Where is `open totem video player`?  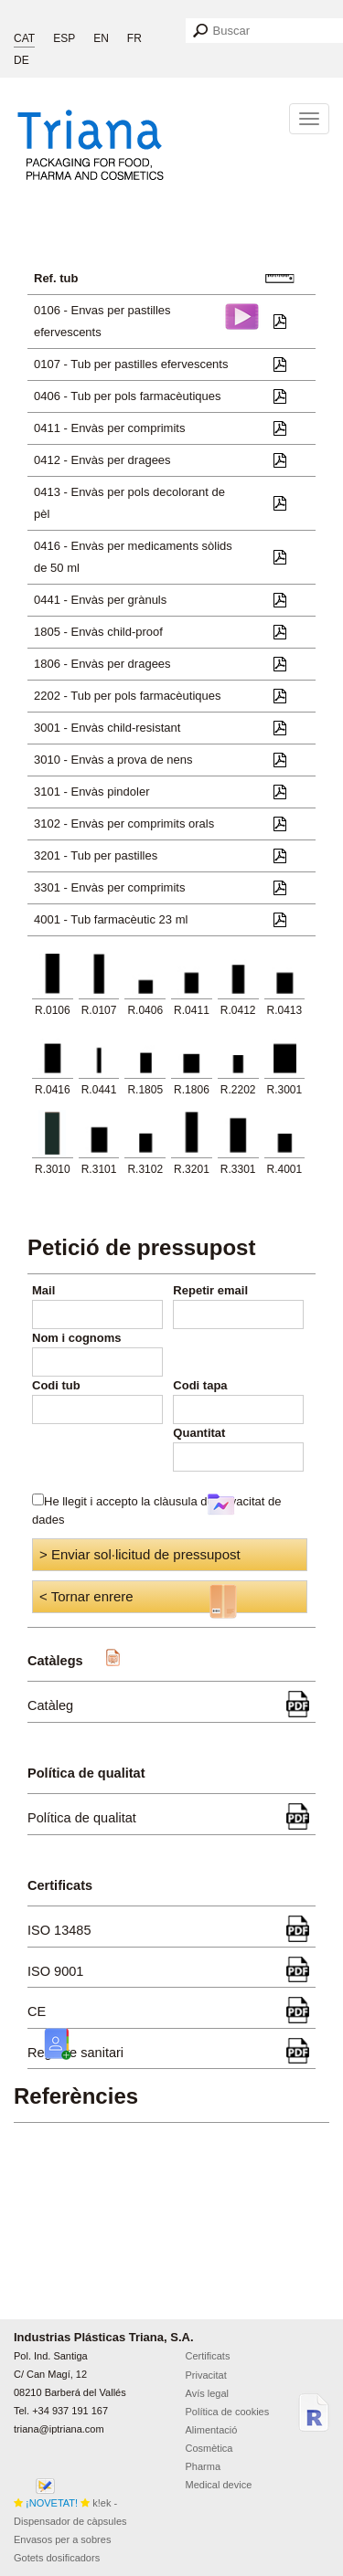 open totem video player is located at coordinates (241, 316).